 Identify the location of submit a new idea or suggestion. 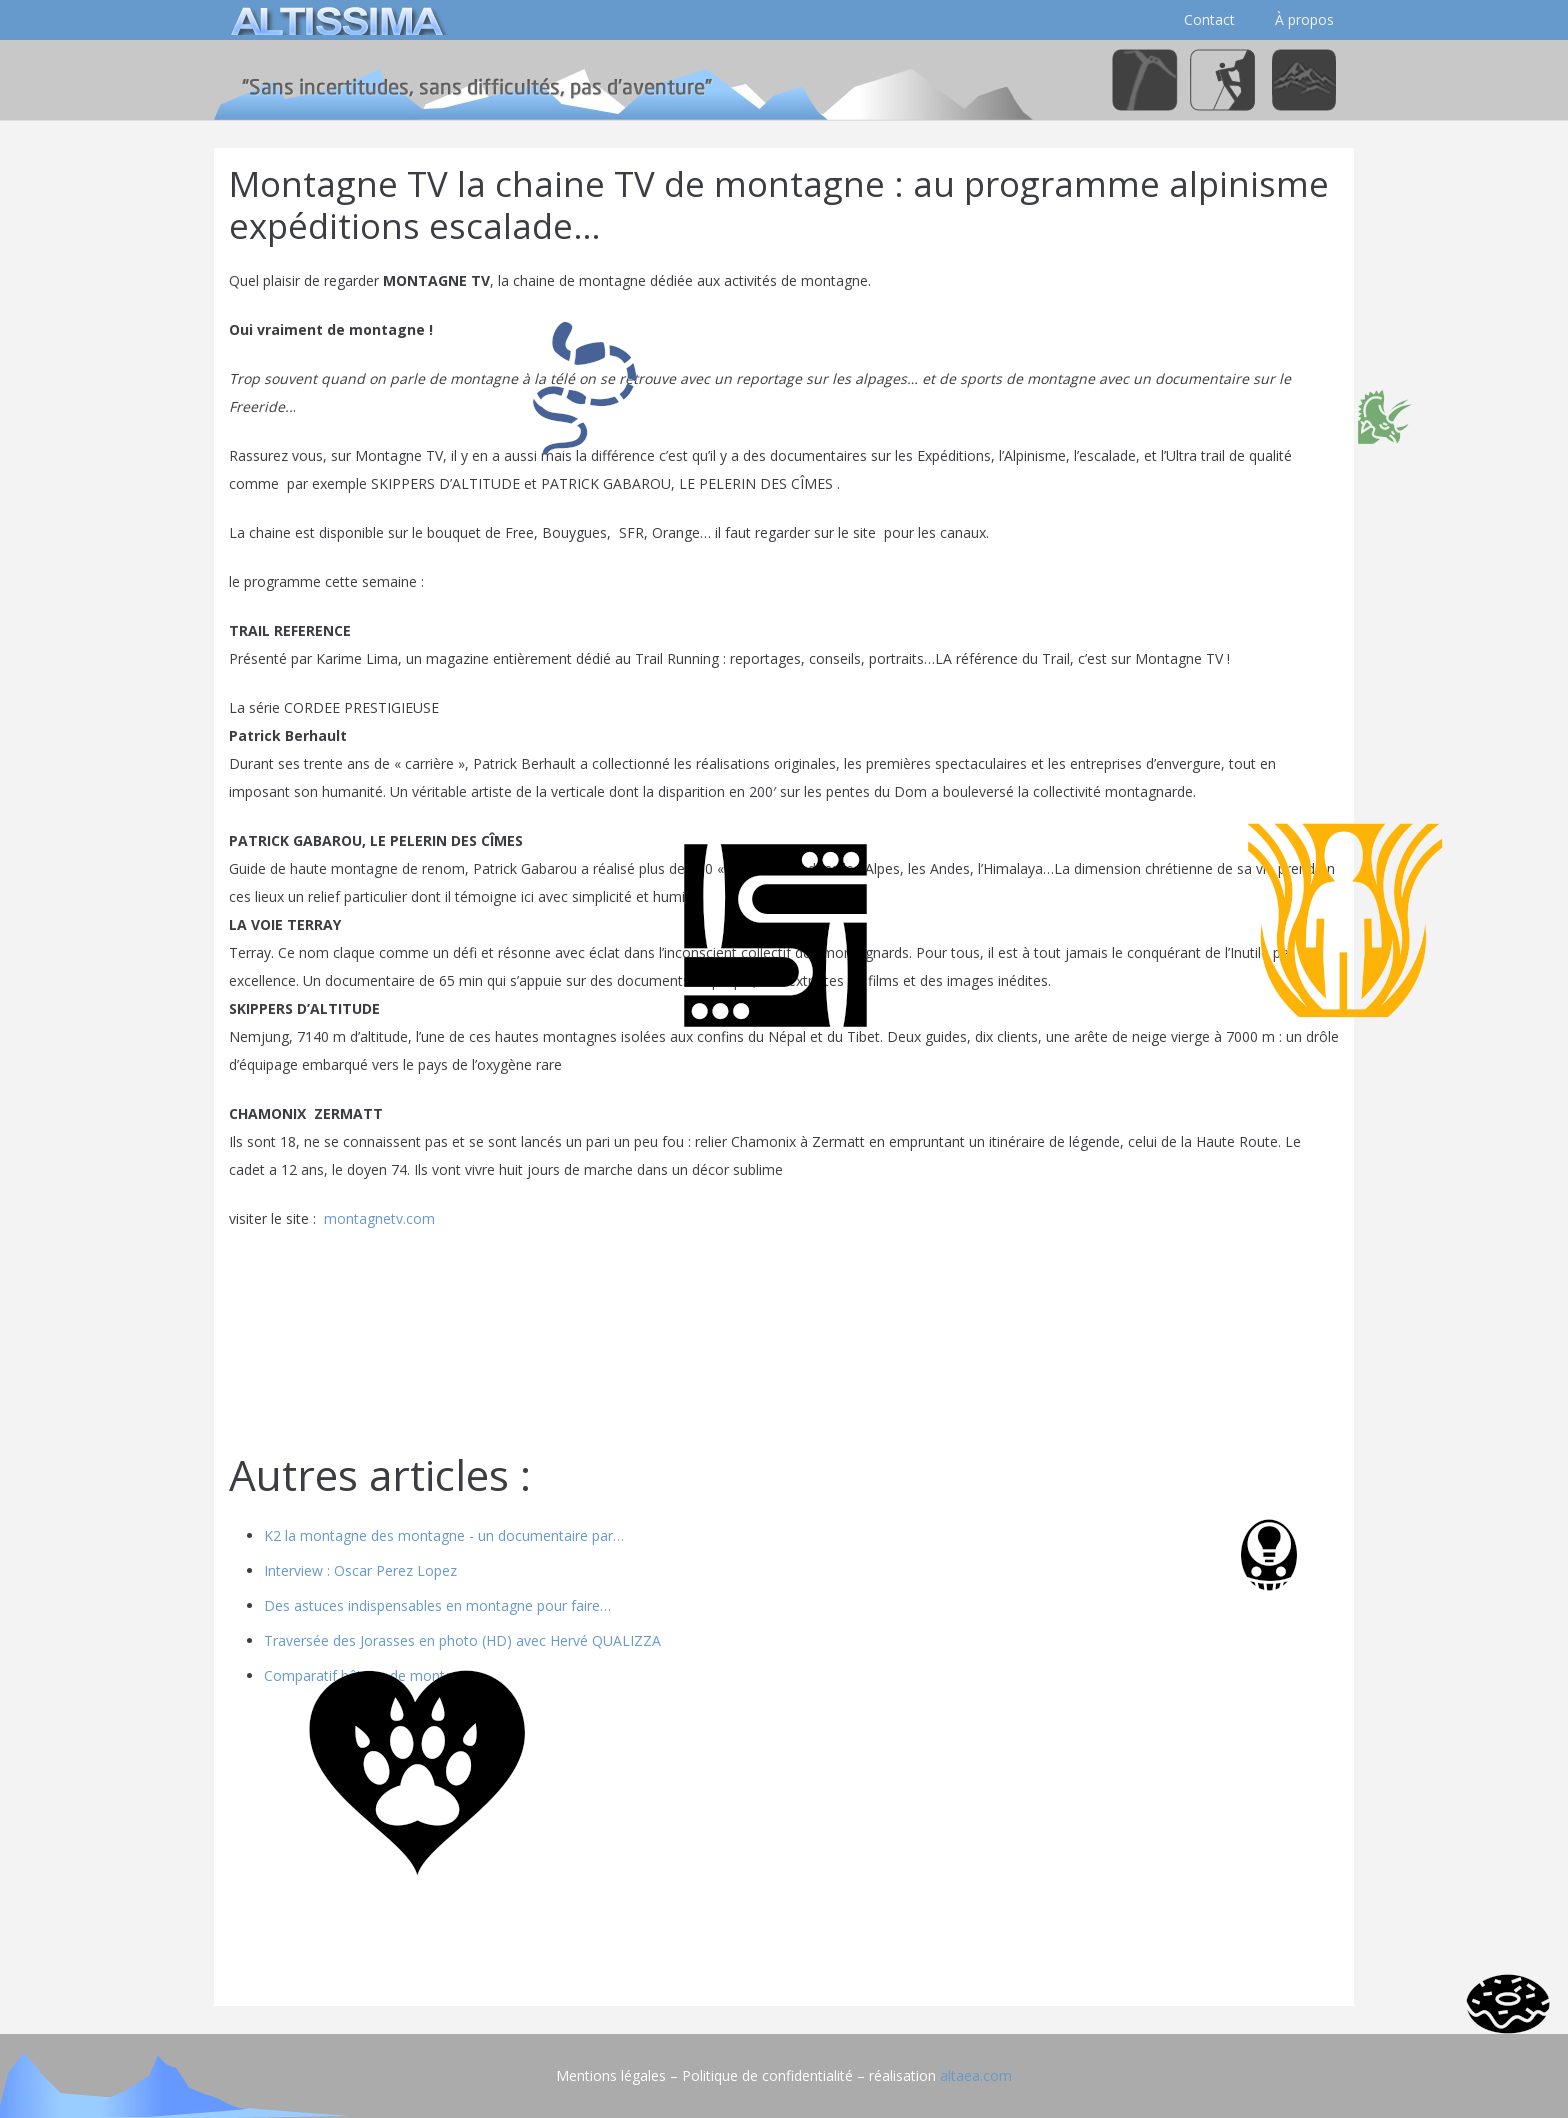
(1269, 1555).